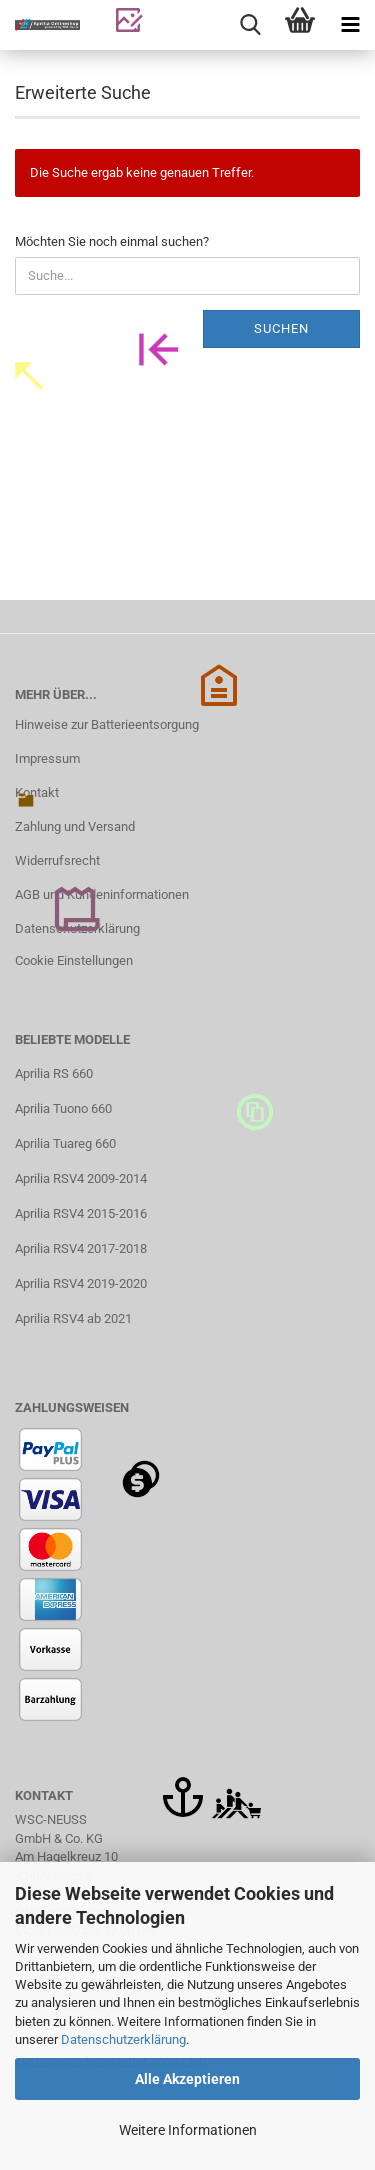 The width and height of the screenshot is (375, 2170). What do you see at coordinates (236, 1803) in the screenshot?
I see `open the Chedraui shopping app` at bounding box center [236, 1803].